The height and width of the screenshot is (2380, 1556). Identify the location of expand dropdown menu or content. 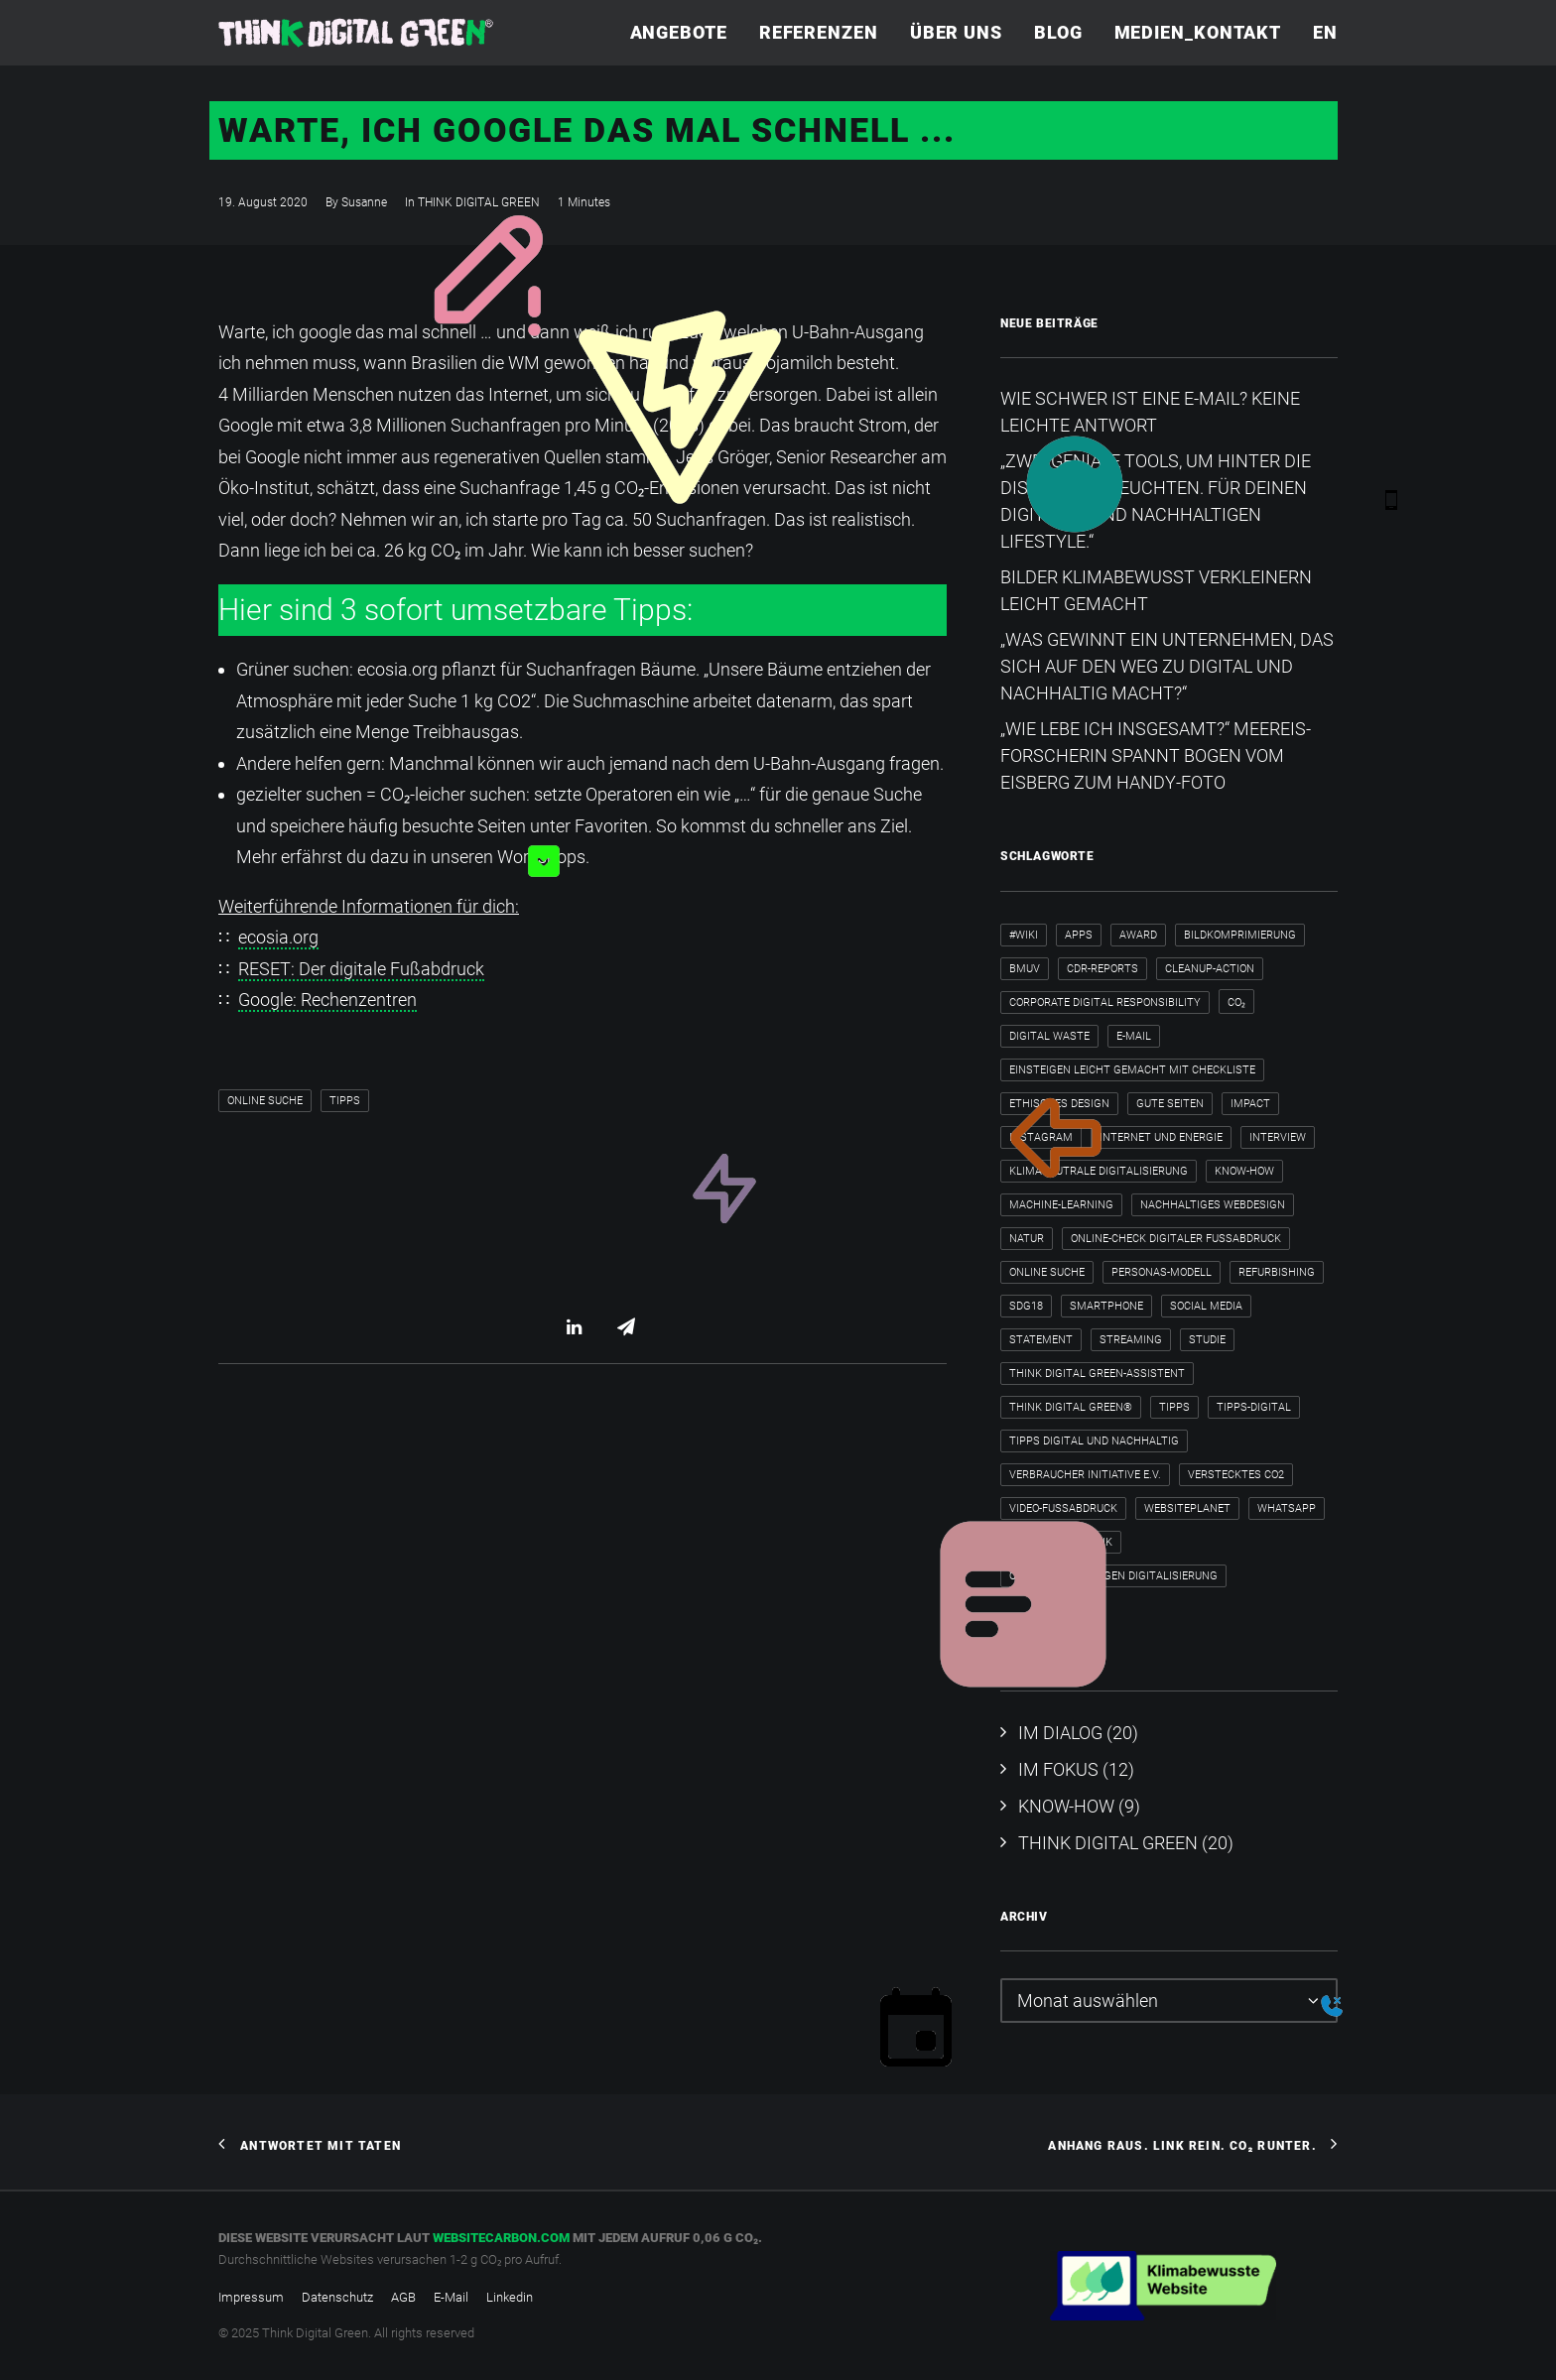
(544, 861).